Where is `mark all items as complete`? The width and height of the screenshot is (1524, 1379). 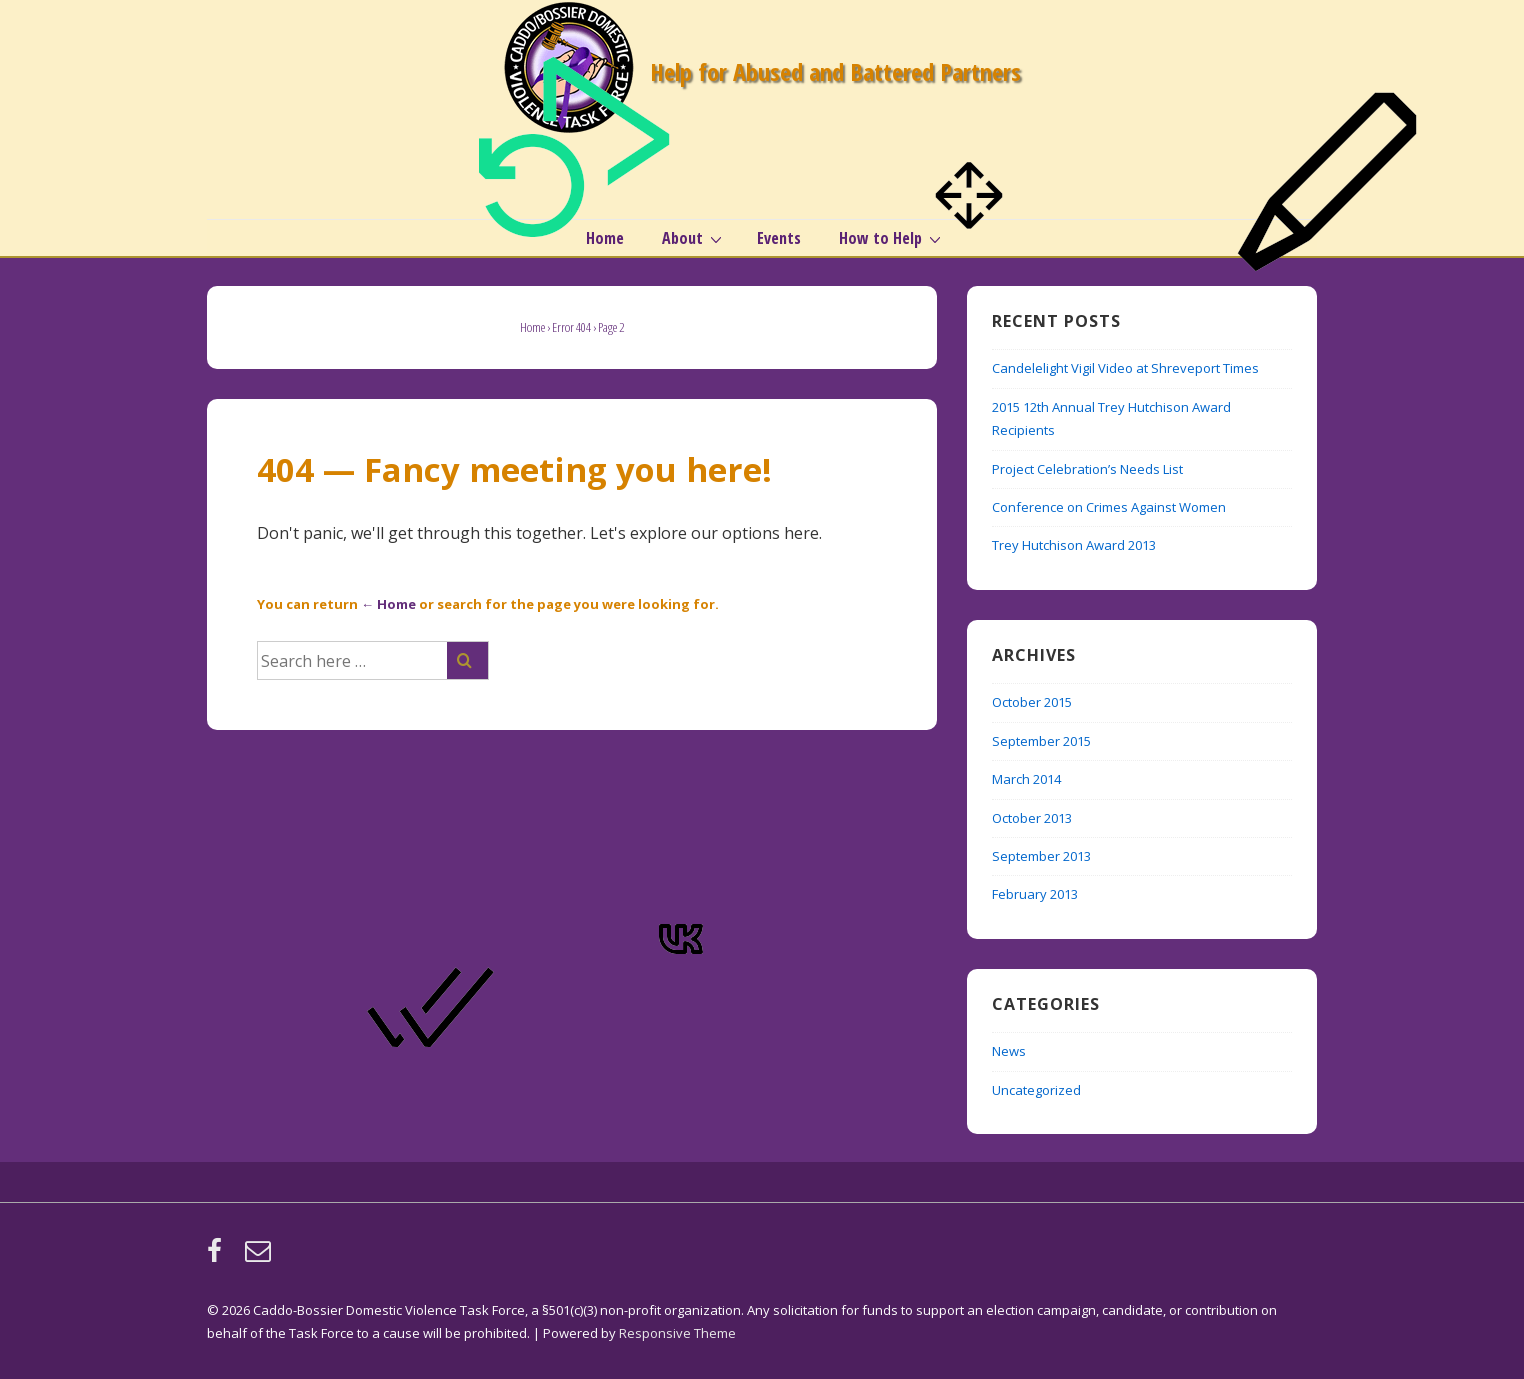
mark all items as complete is located at coordinates (432, 1008).